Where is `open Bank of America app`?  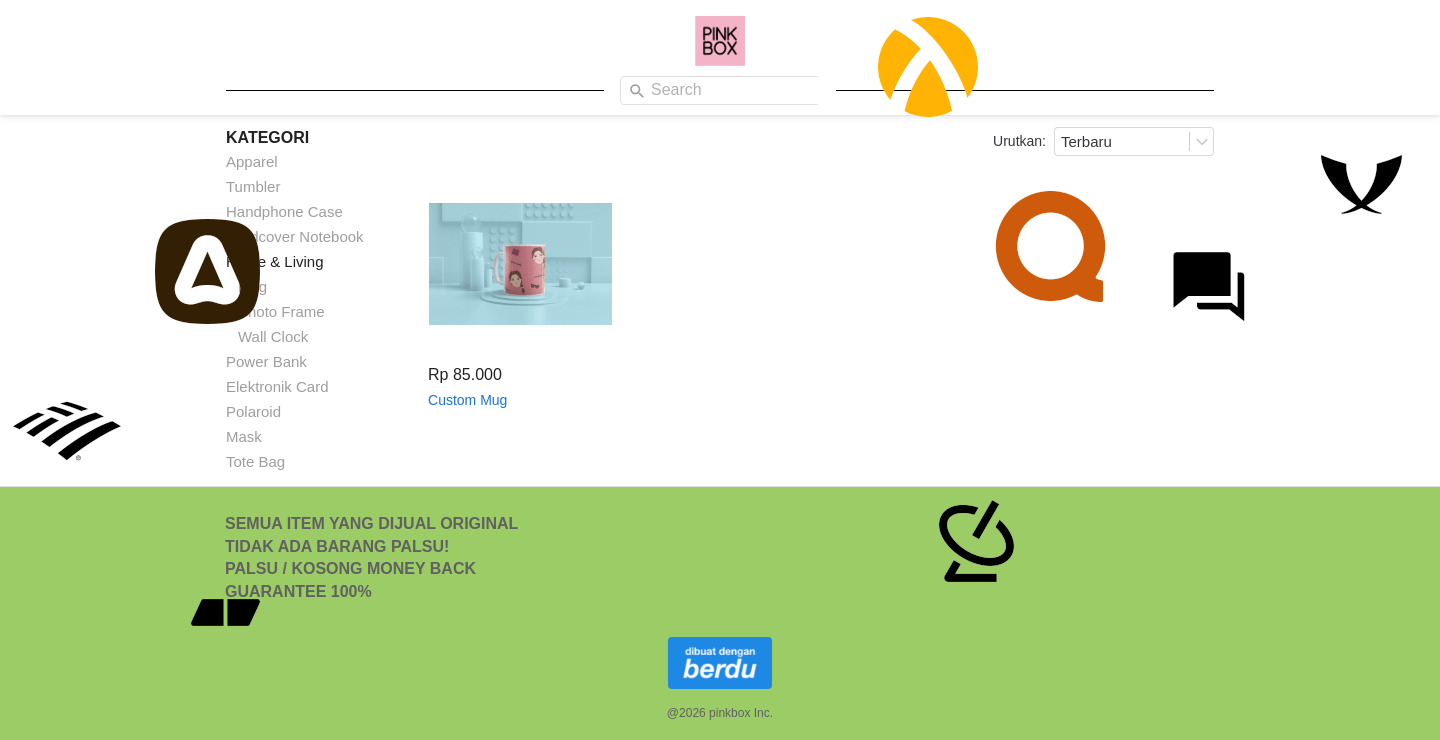 open Bank of America app is located at coordinates (67, 431).